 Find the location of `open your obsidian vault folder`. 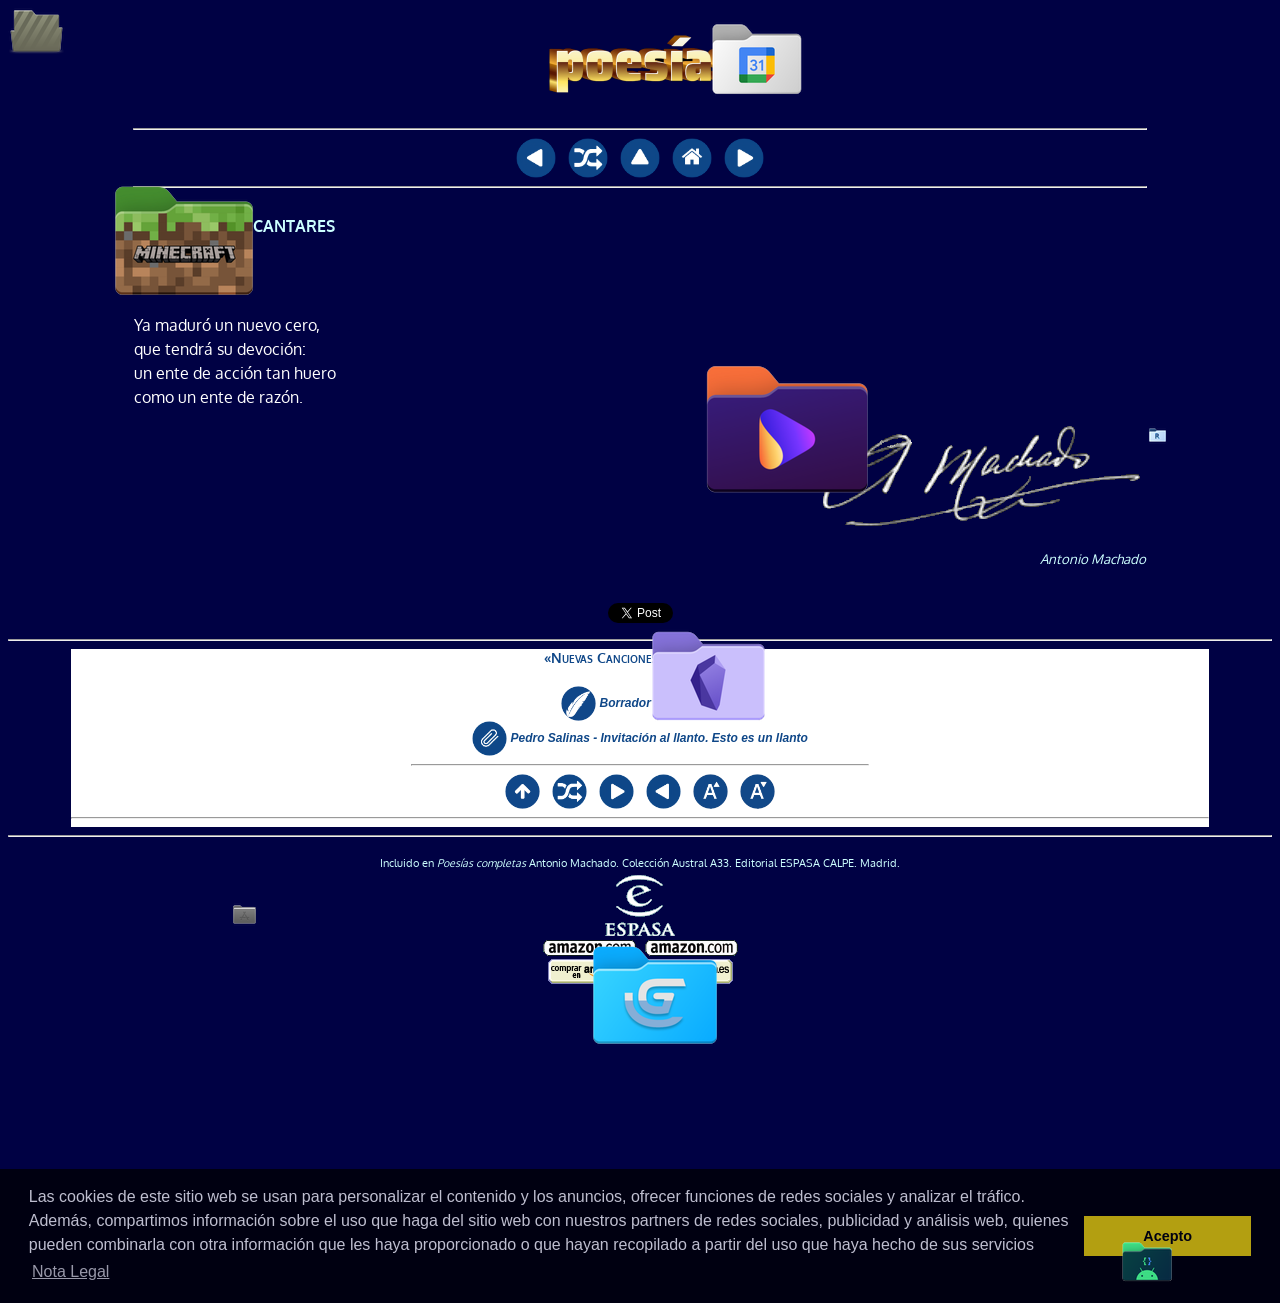

open your obsidian vault folder is located at coordinates (708, 679).